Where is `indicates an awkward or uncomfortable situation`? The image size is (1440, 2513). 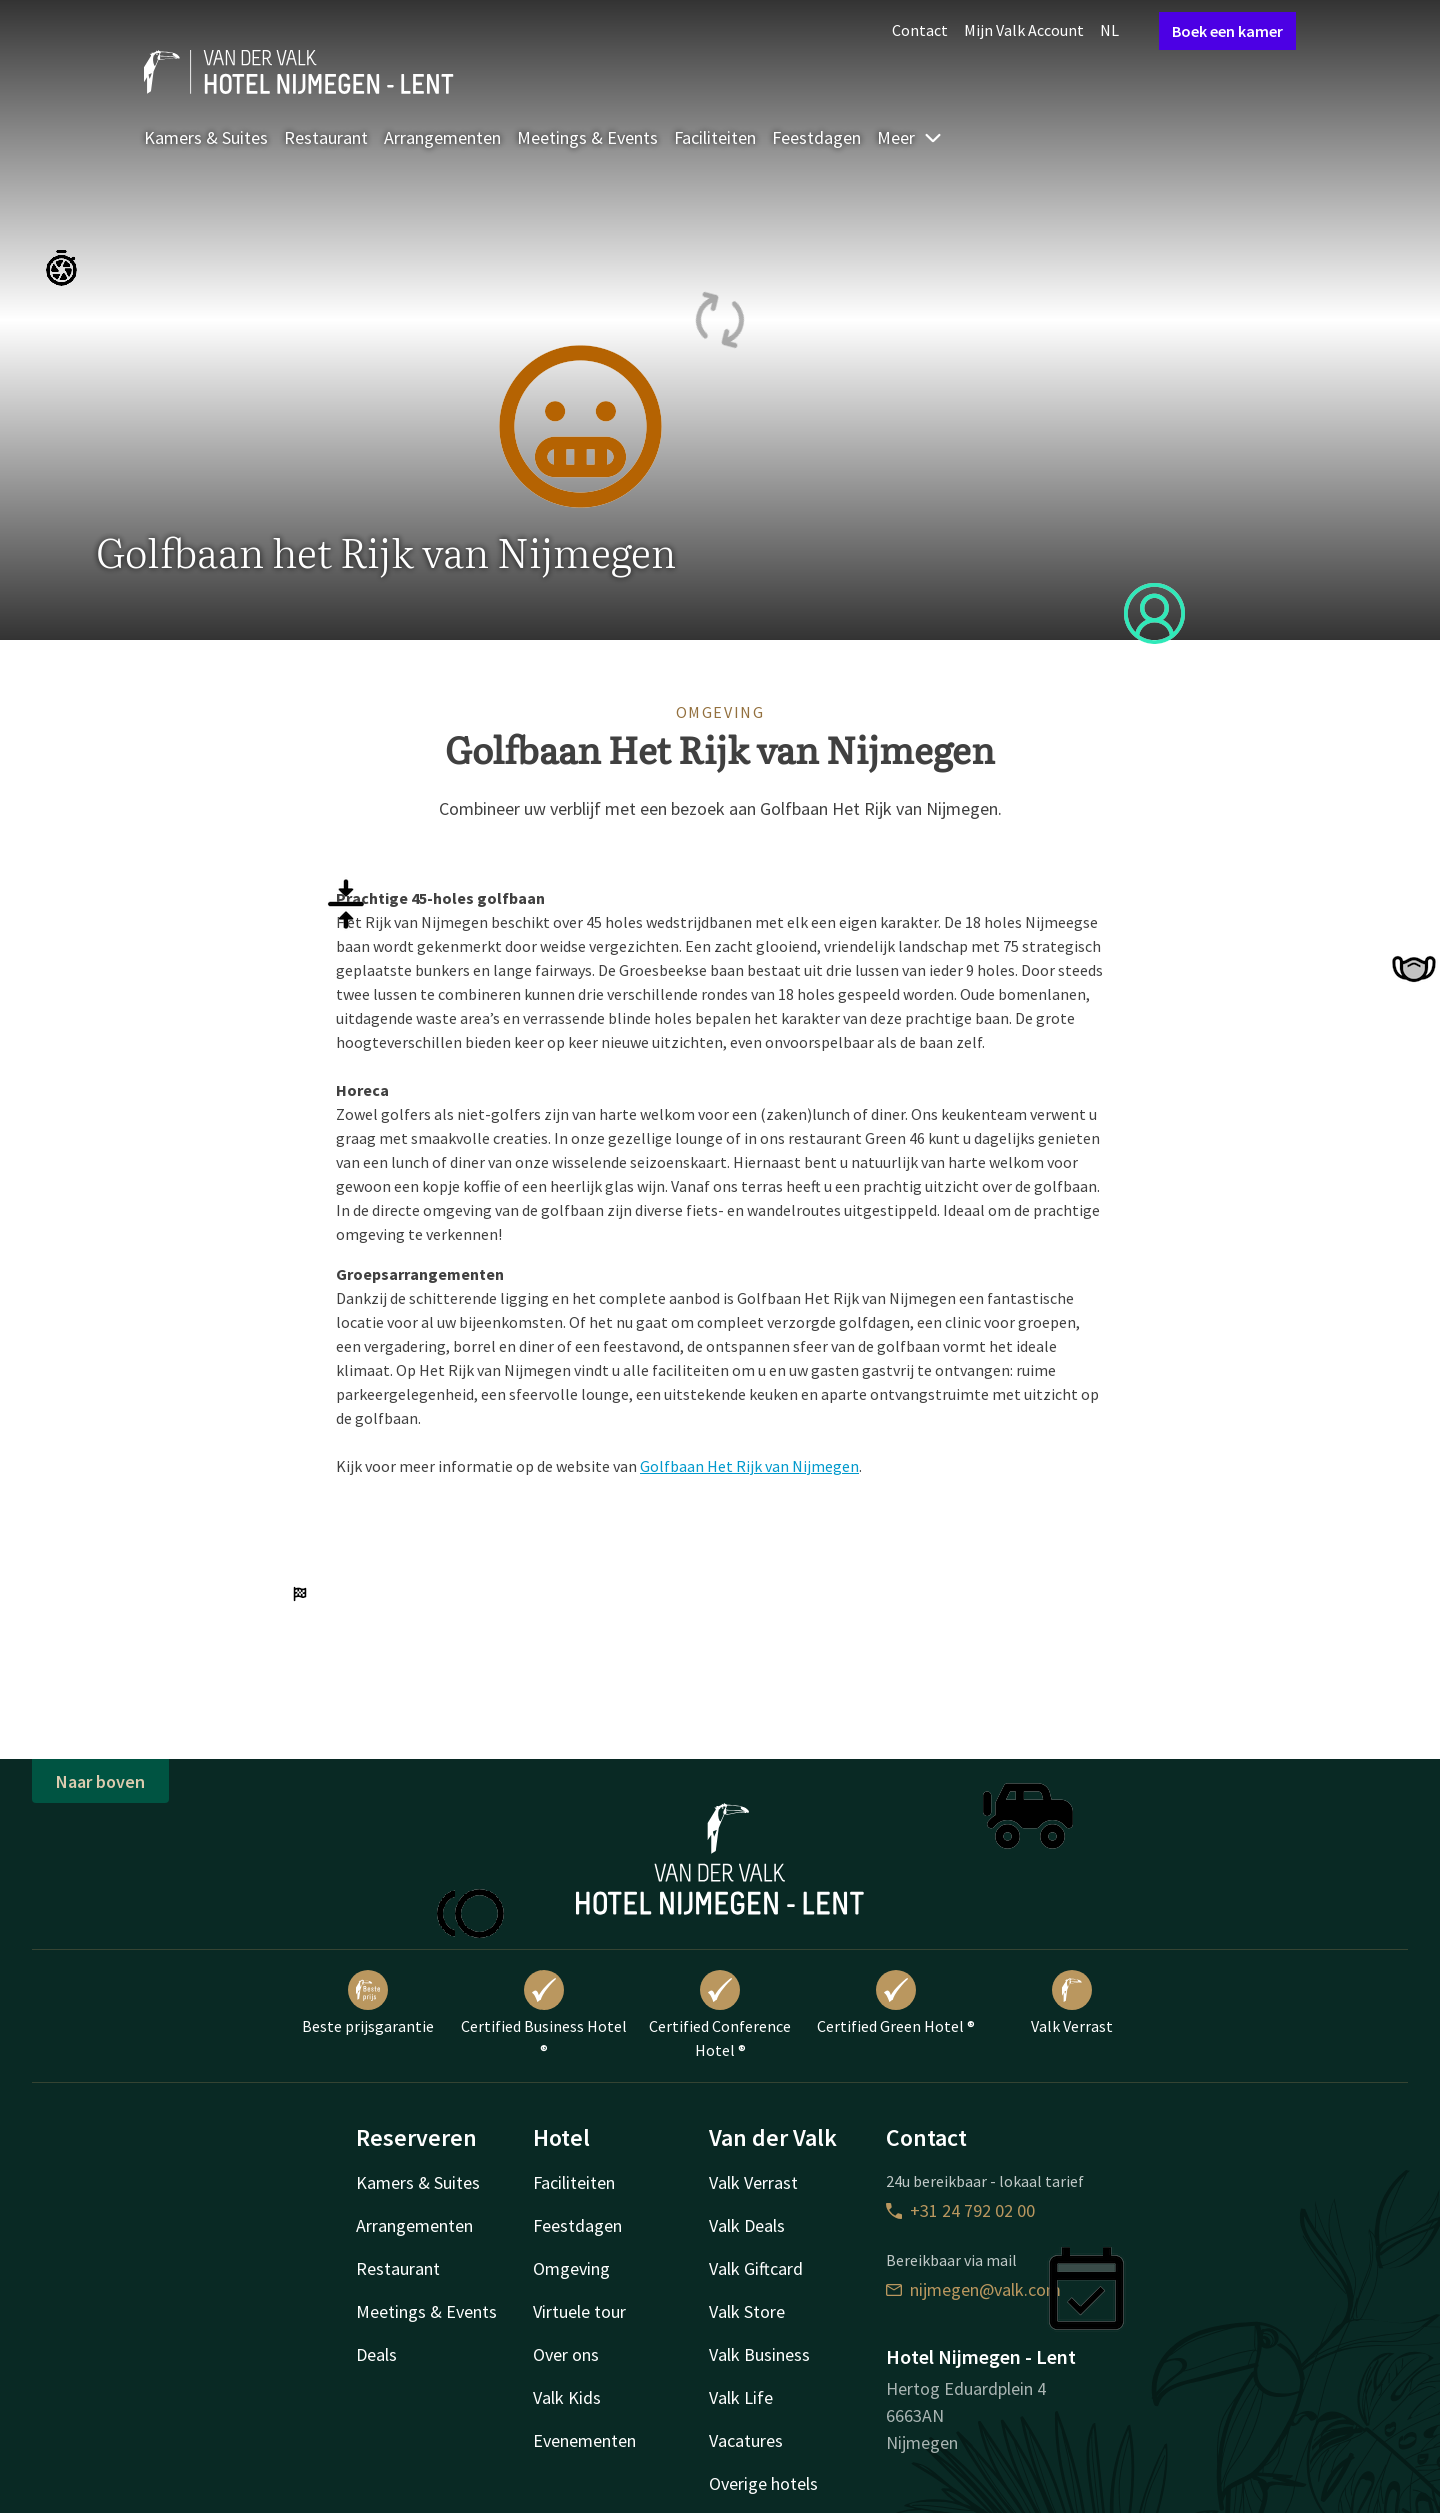 indicates an awkward or uncomfortable situation is located at coordinates (580, 426).